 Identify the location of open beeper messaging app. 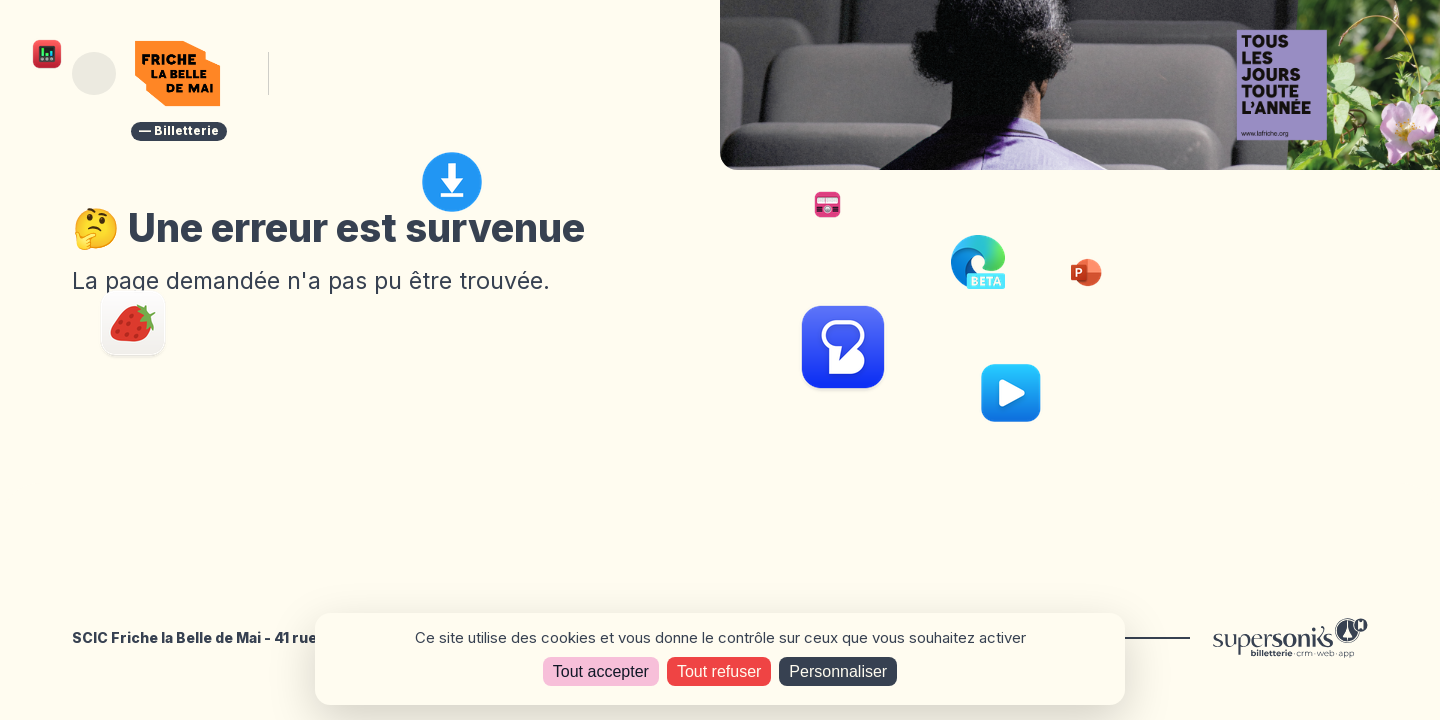
(843, 347).